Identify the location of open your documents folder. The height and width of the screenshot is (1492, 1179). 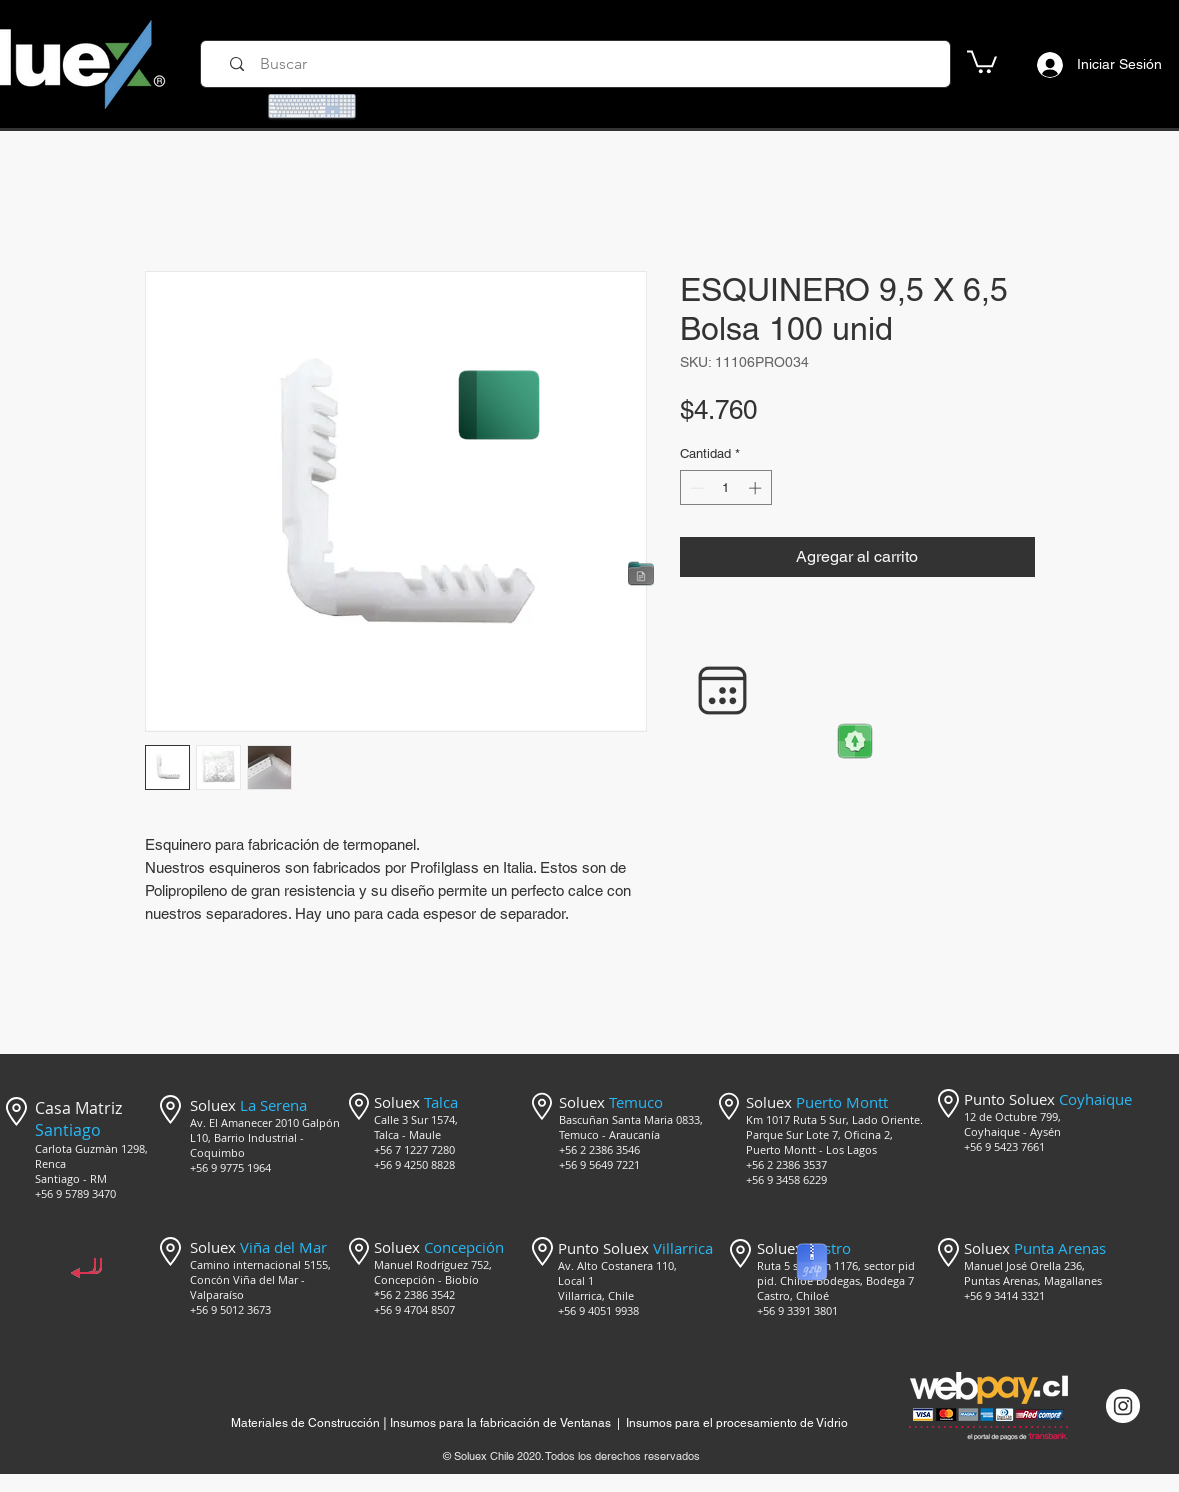
(641, 573).